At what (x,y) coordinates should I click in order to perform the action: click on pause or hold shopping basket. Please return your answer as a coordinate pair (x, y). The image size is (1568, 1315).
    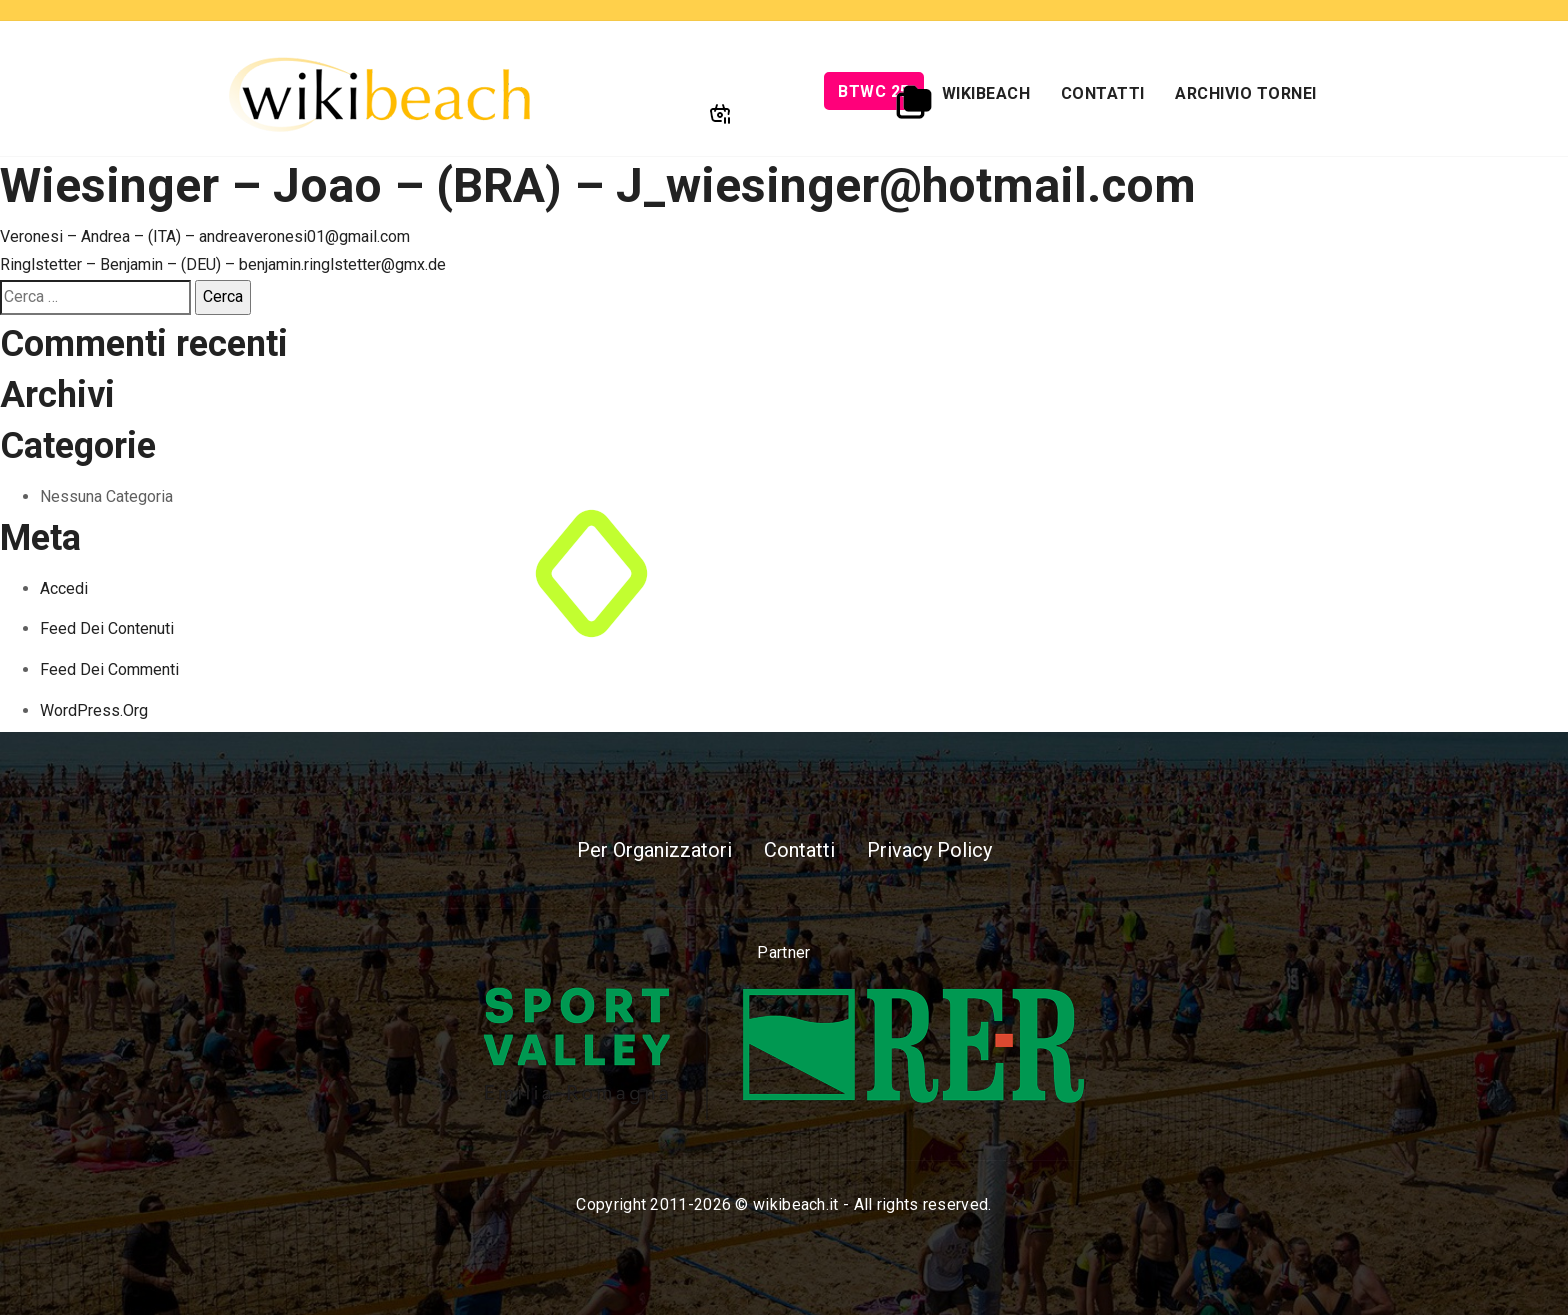
    Looking at the image, I should click on (720, 113).